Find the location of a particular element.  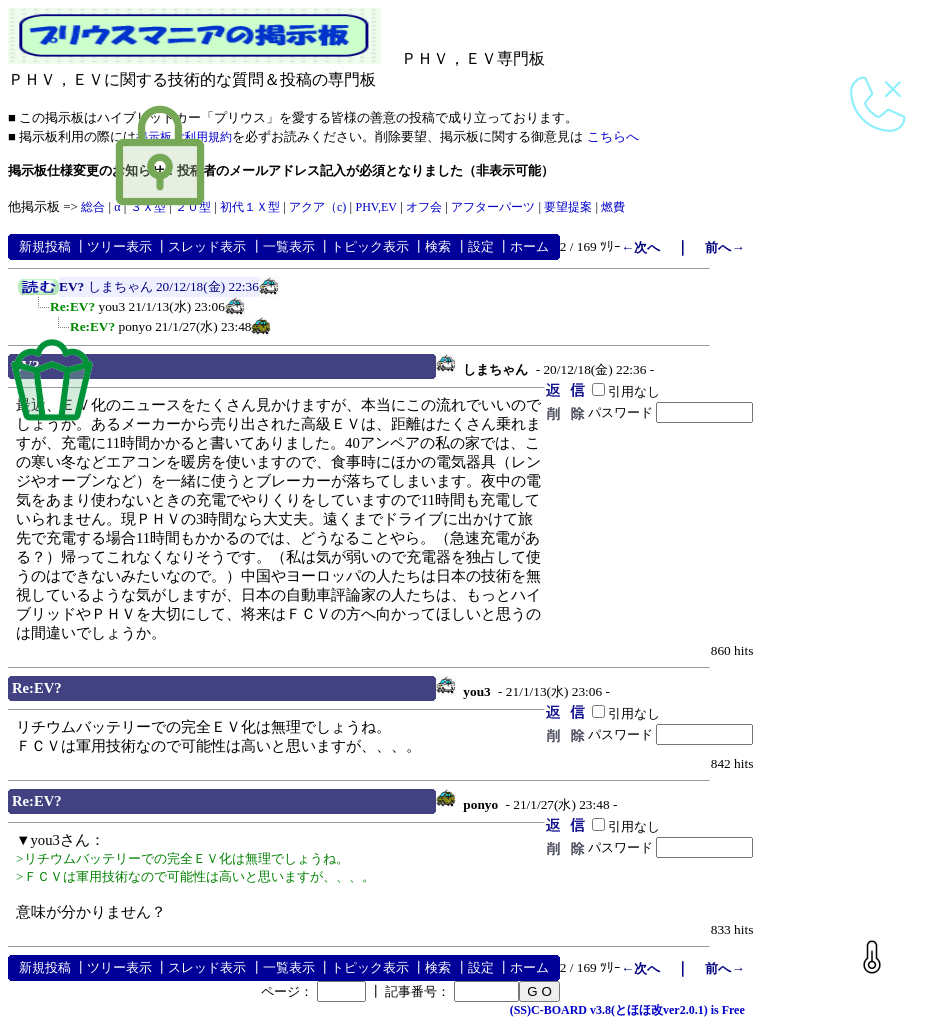

access security or privacy settings is located at coordinates (160, 161).